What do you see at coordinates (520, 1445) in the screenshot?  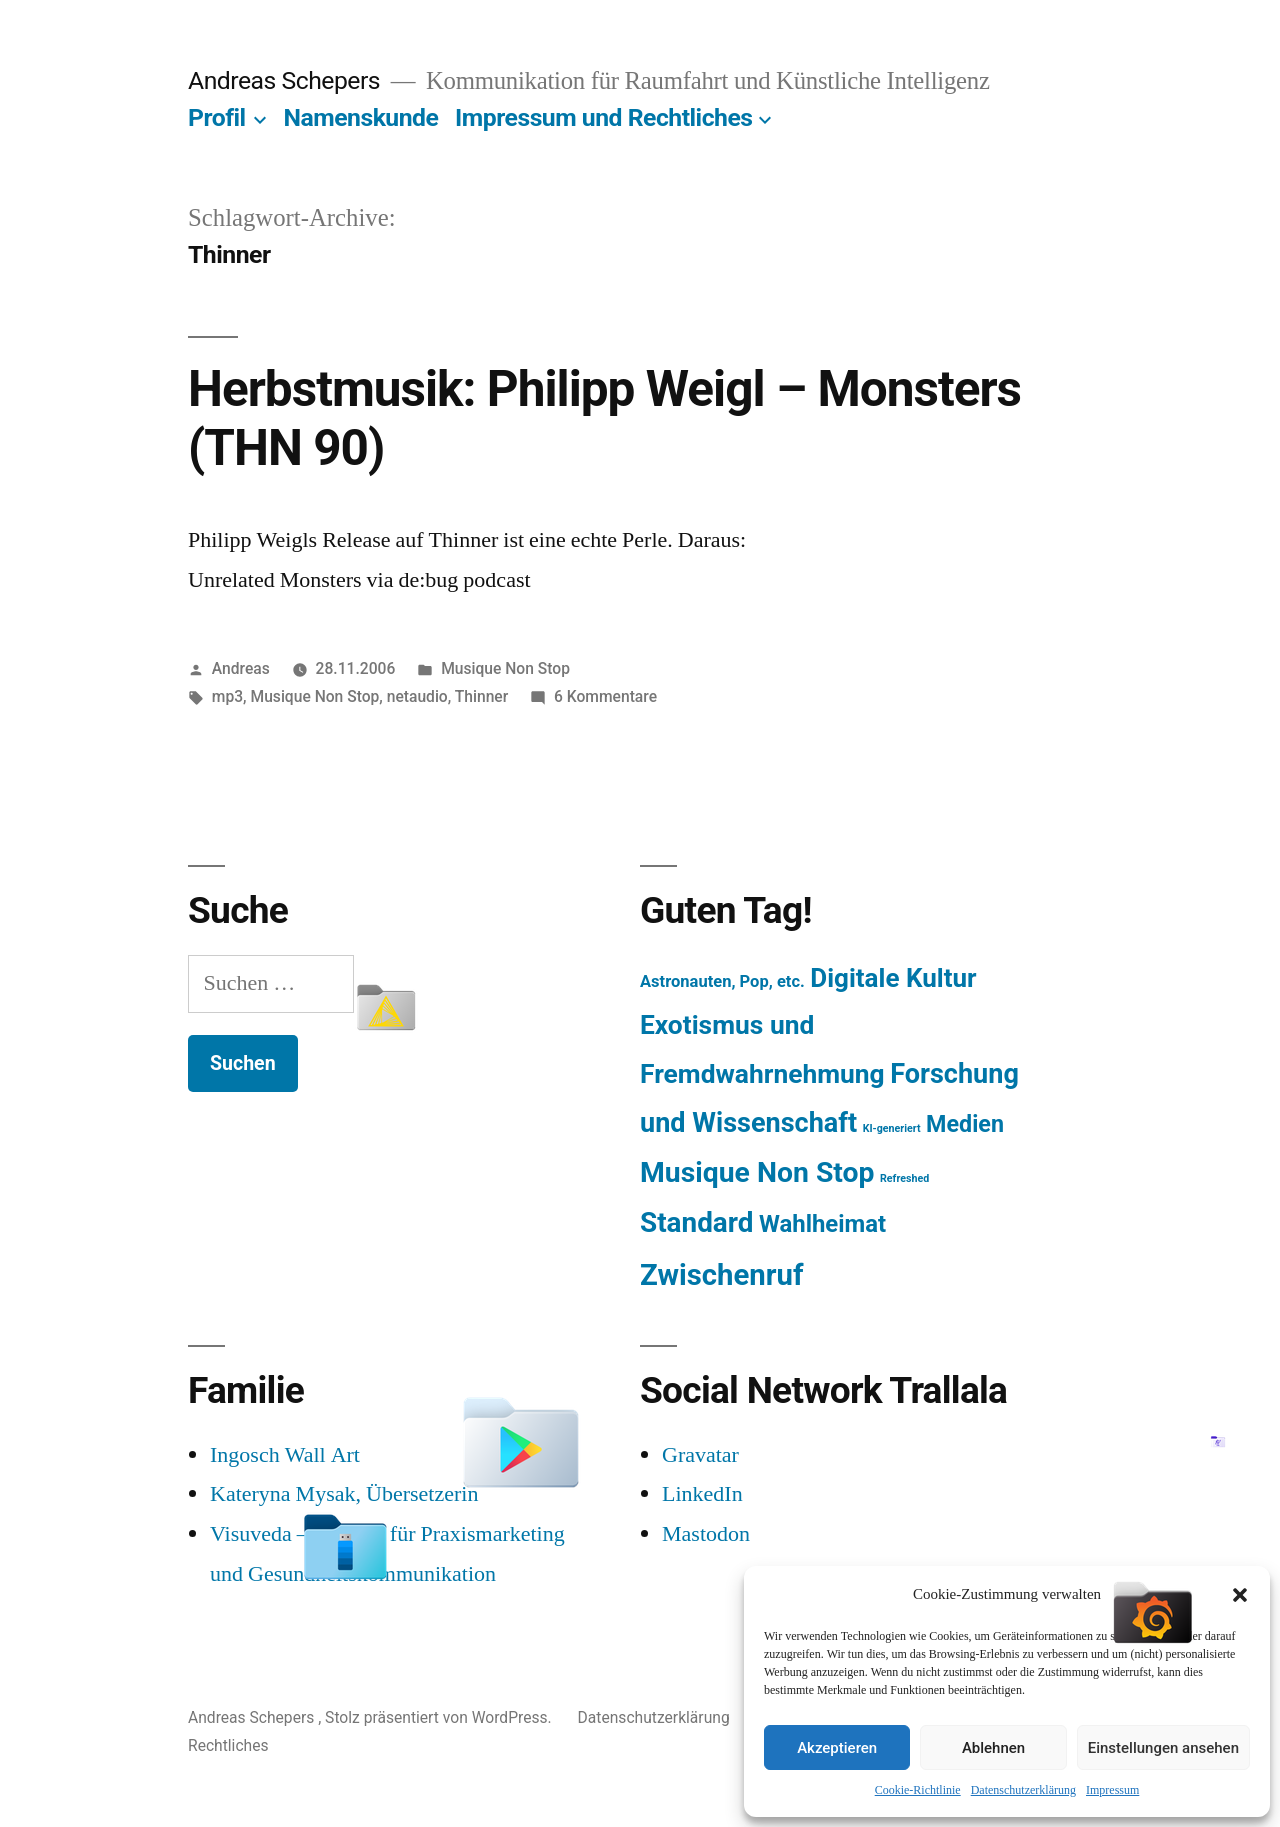 I see `open folder containing google play store downloads` at bounding box center [520, 1445].